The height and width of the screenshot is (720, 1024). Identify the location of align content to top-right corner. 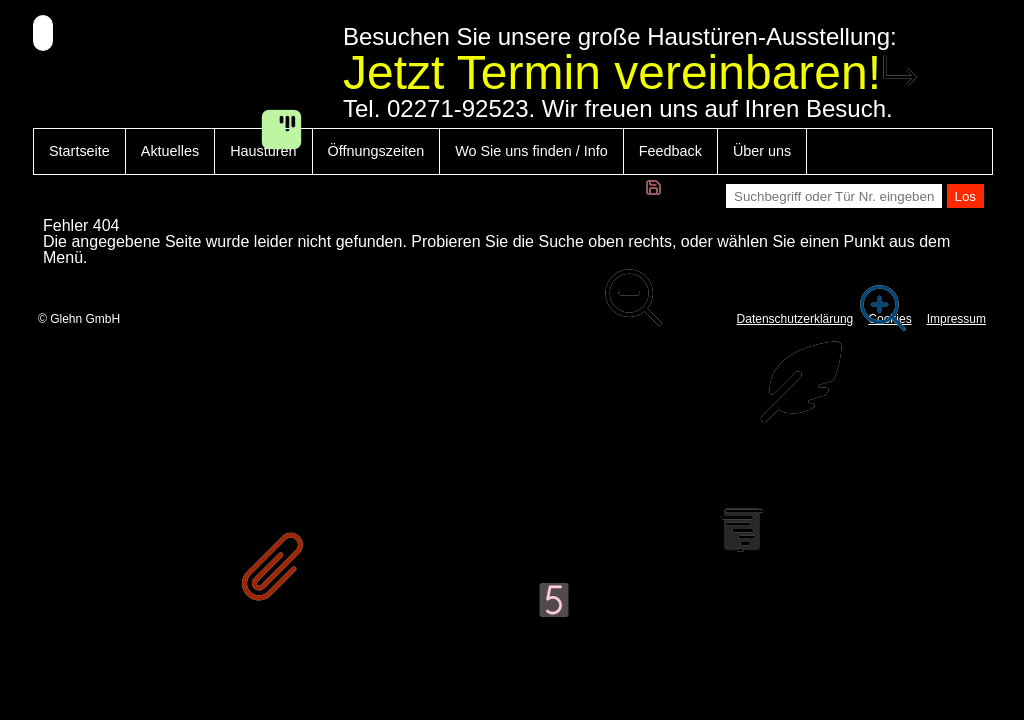
(281, 129).